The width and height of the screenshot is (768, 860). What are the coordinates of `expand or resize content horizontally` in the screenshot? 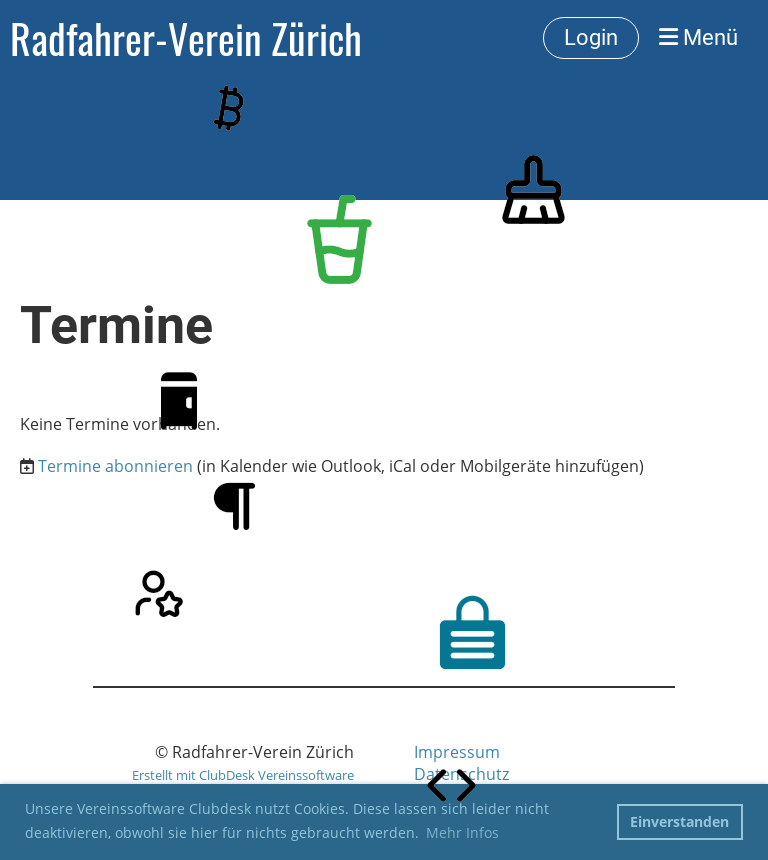 It's located at (451, 785).